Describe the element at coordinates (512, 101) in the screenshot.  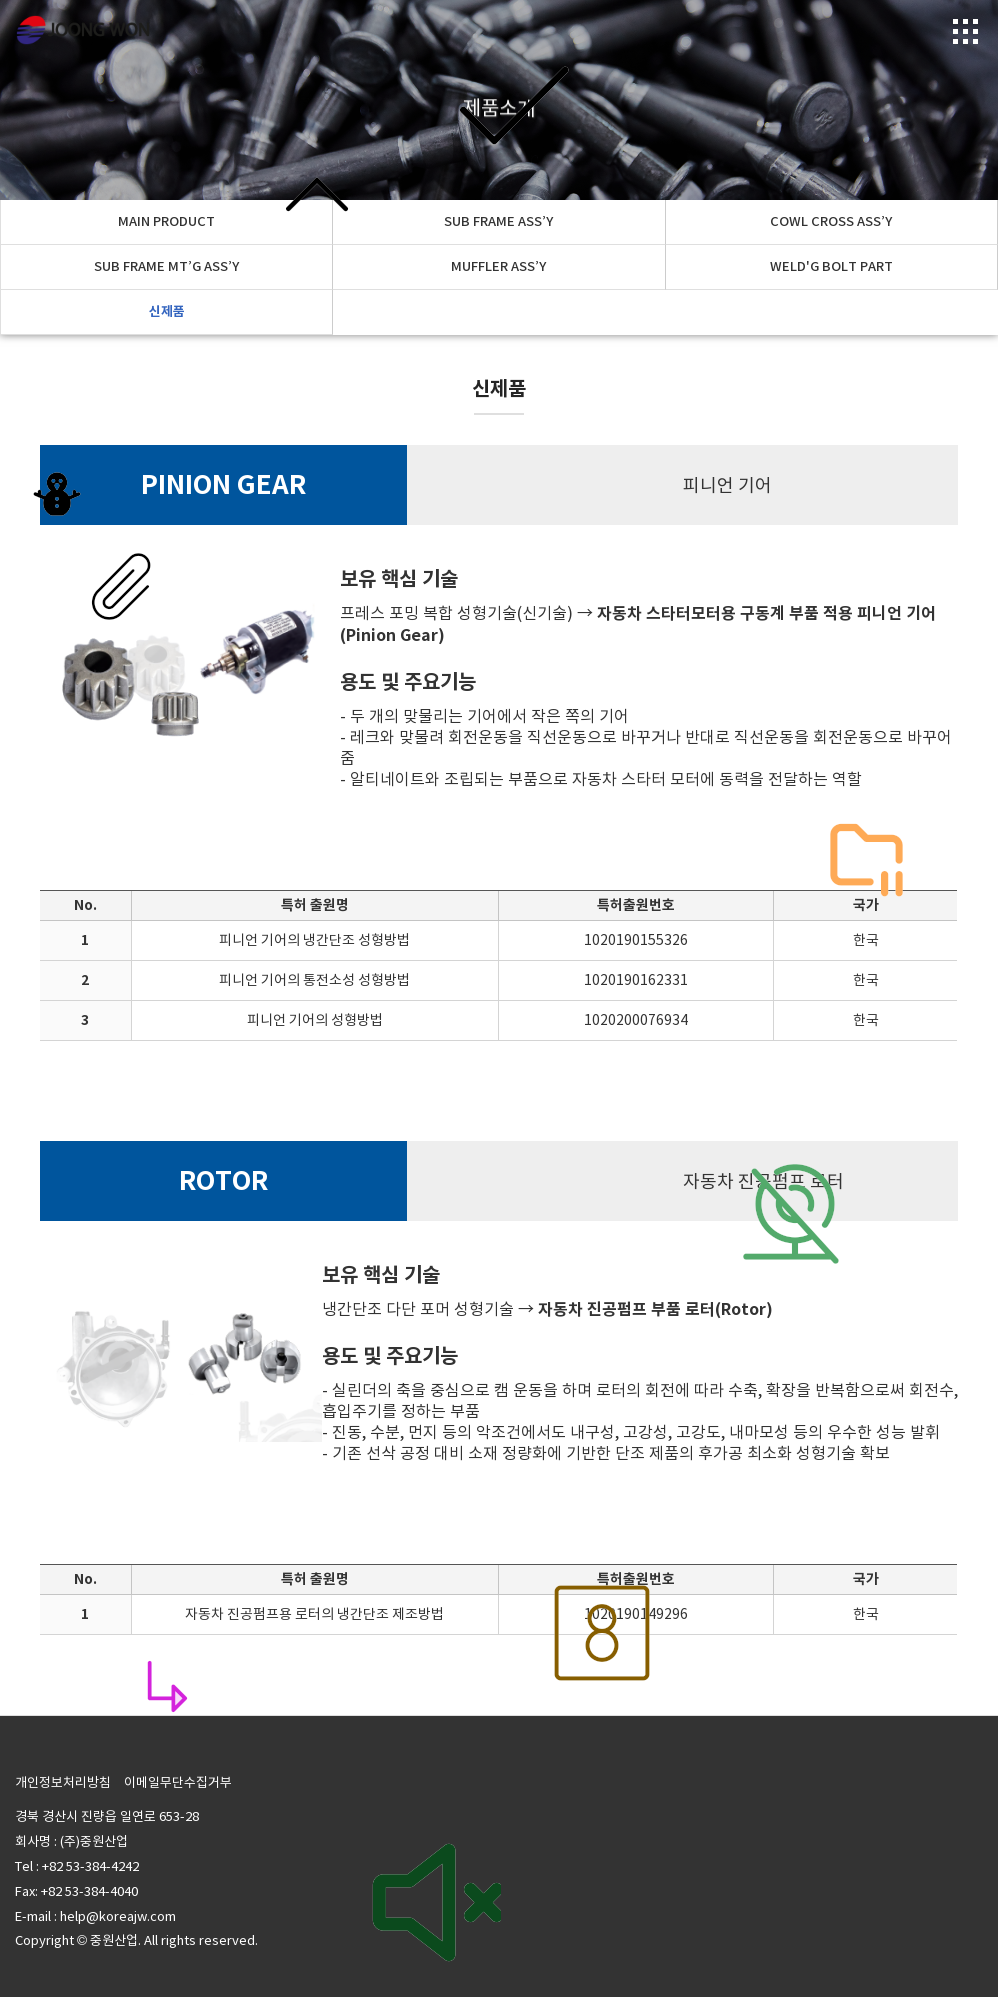
I see `confirm or complete an action` at that location.